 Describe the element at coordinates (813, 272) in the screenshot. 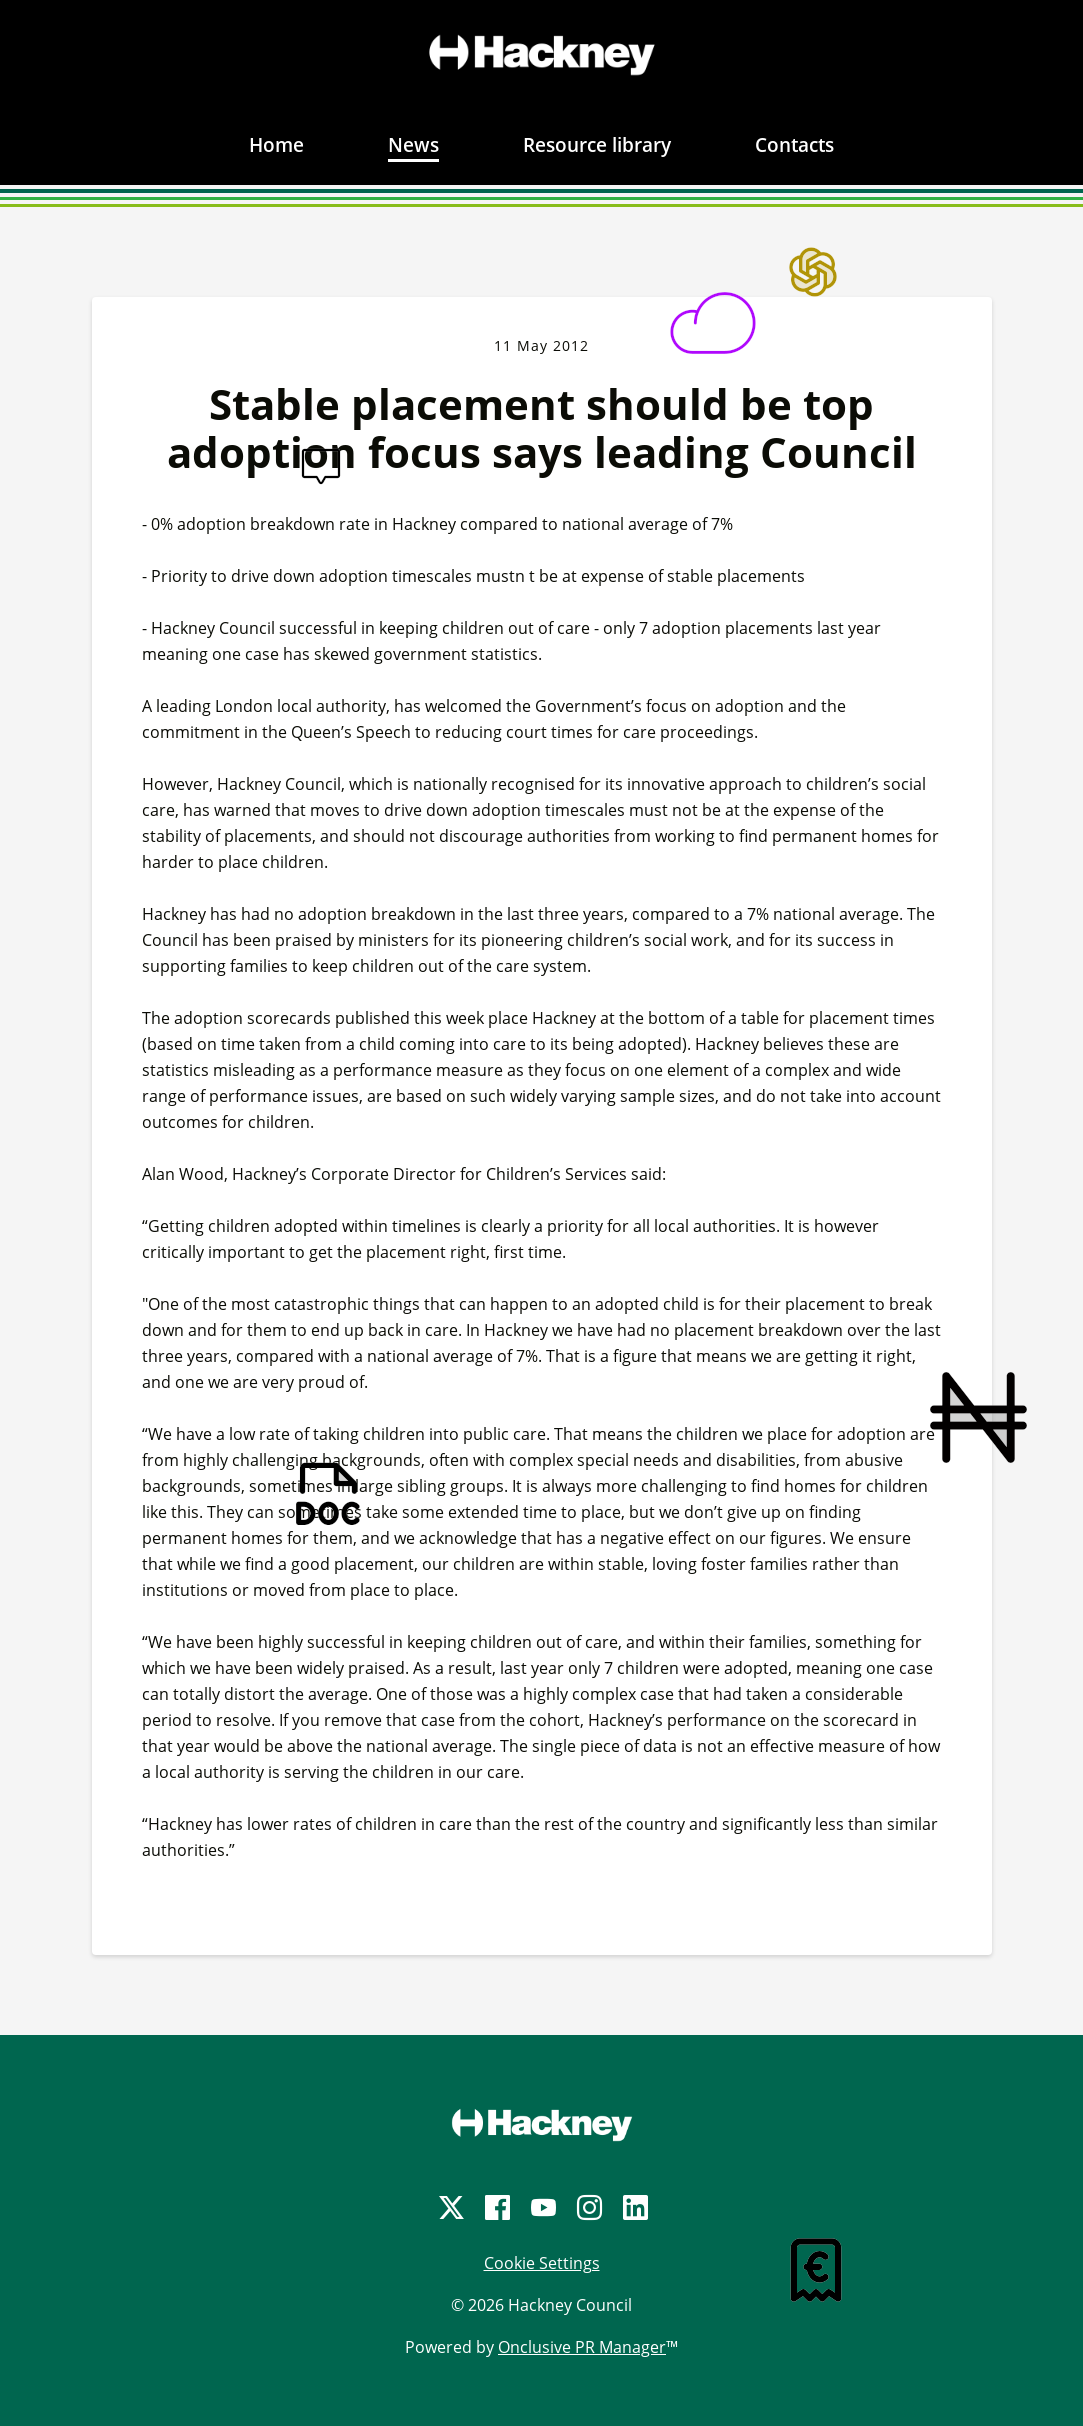

I see `access OpenAI services or ChatGPT` at that location.